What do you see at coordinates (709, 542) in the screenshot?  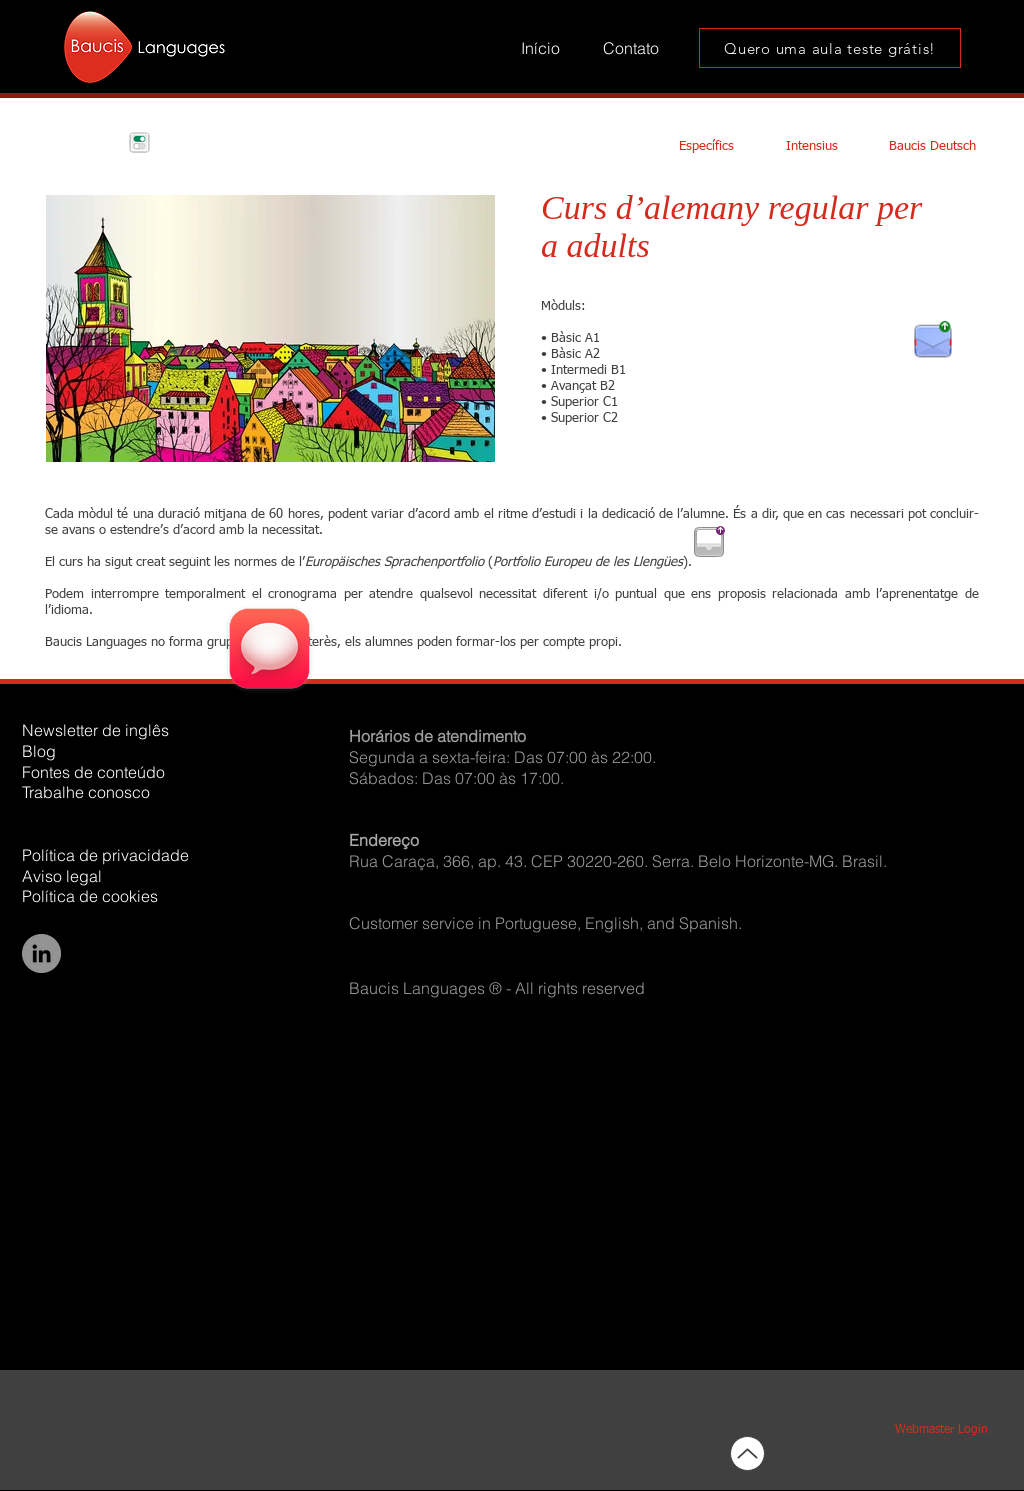 I see `view outgoing mail queue` at bounding box center [709, 542].